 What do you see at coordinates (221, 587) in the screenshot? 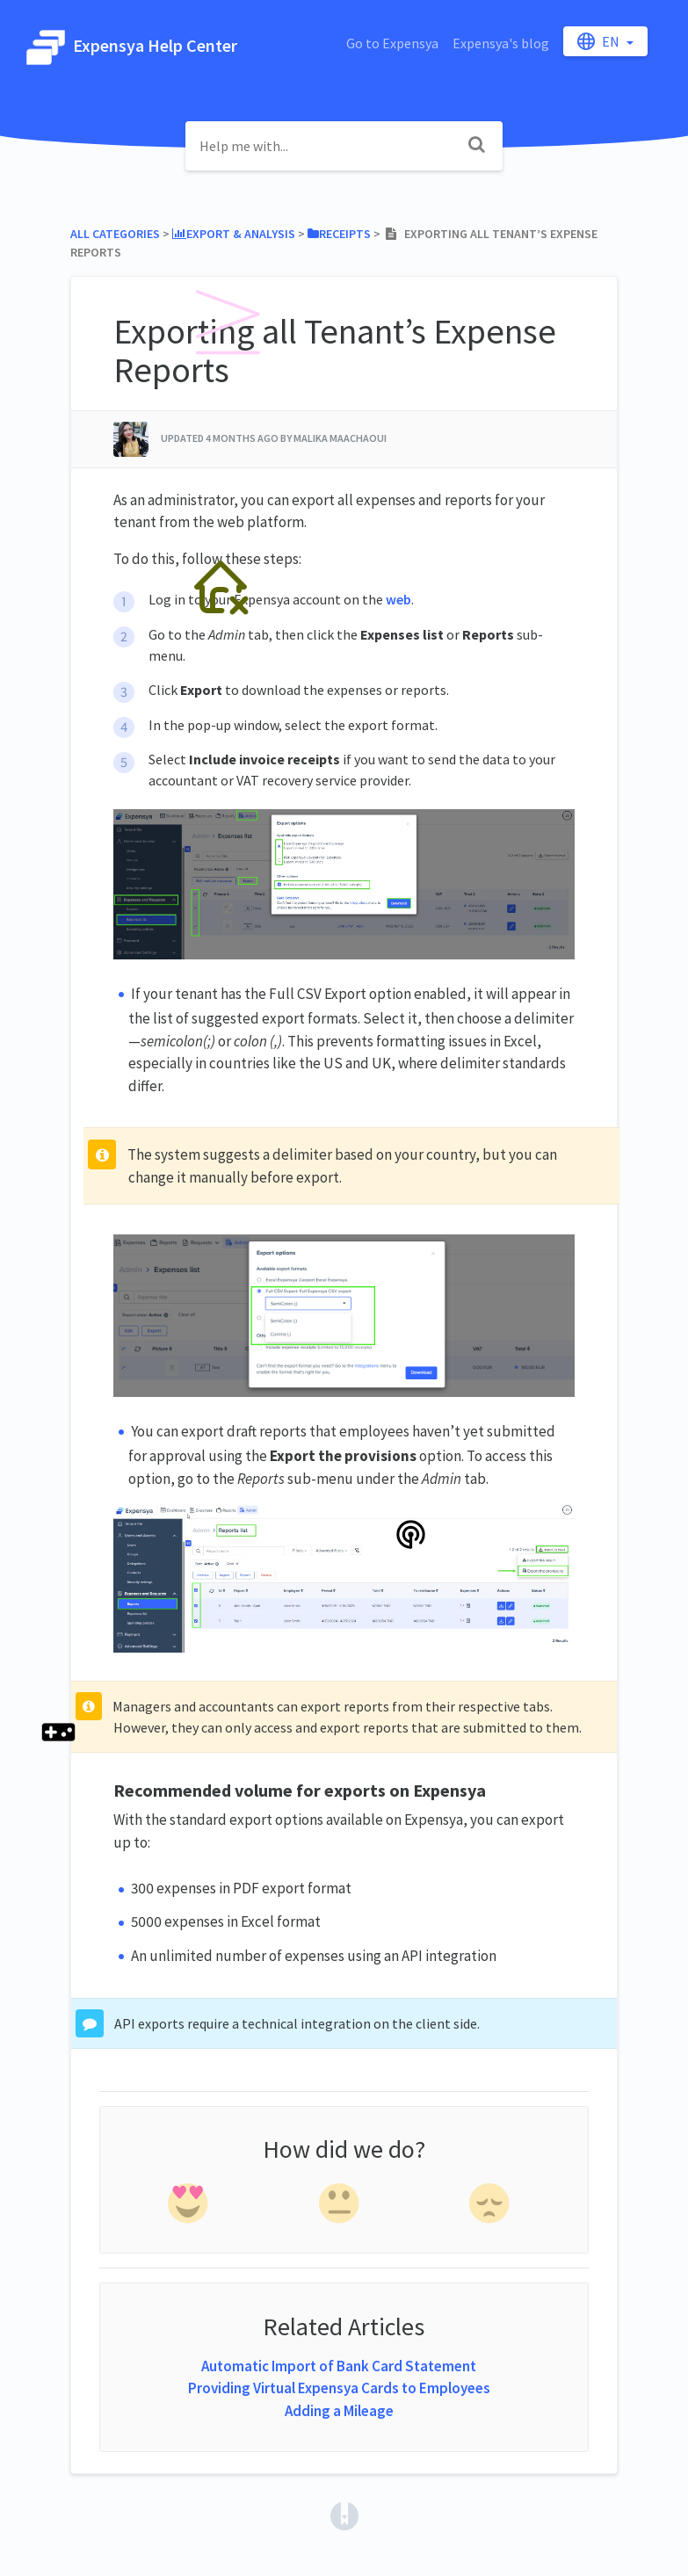
I see `remove a saved home address` at bounding box center [221, 587].